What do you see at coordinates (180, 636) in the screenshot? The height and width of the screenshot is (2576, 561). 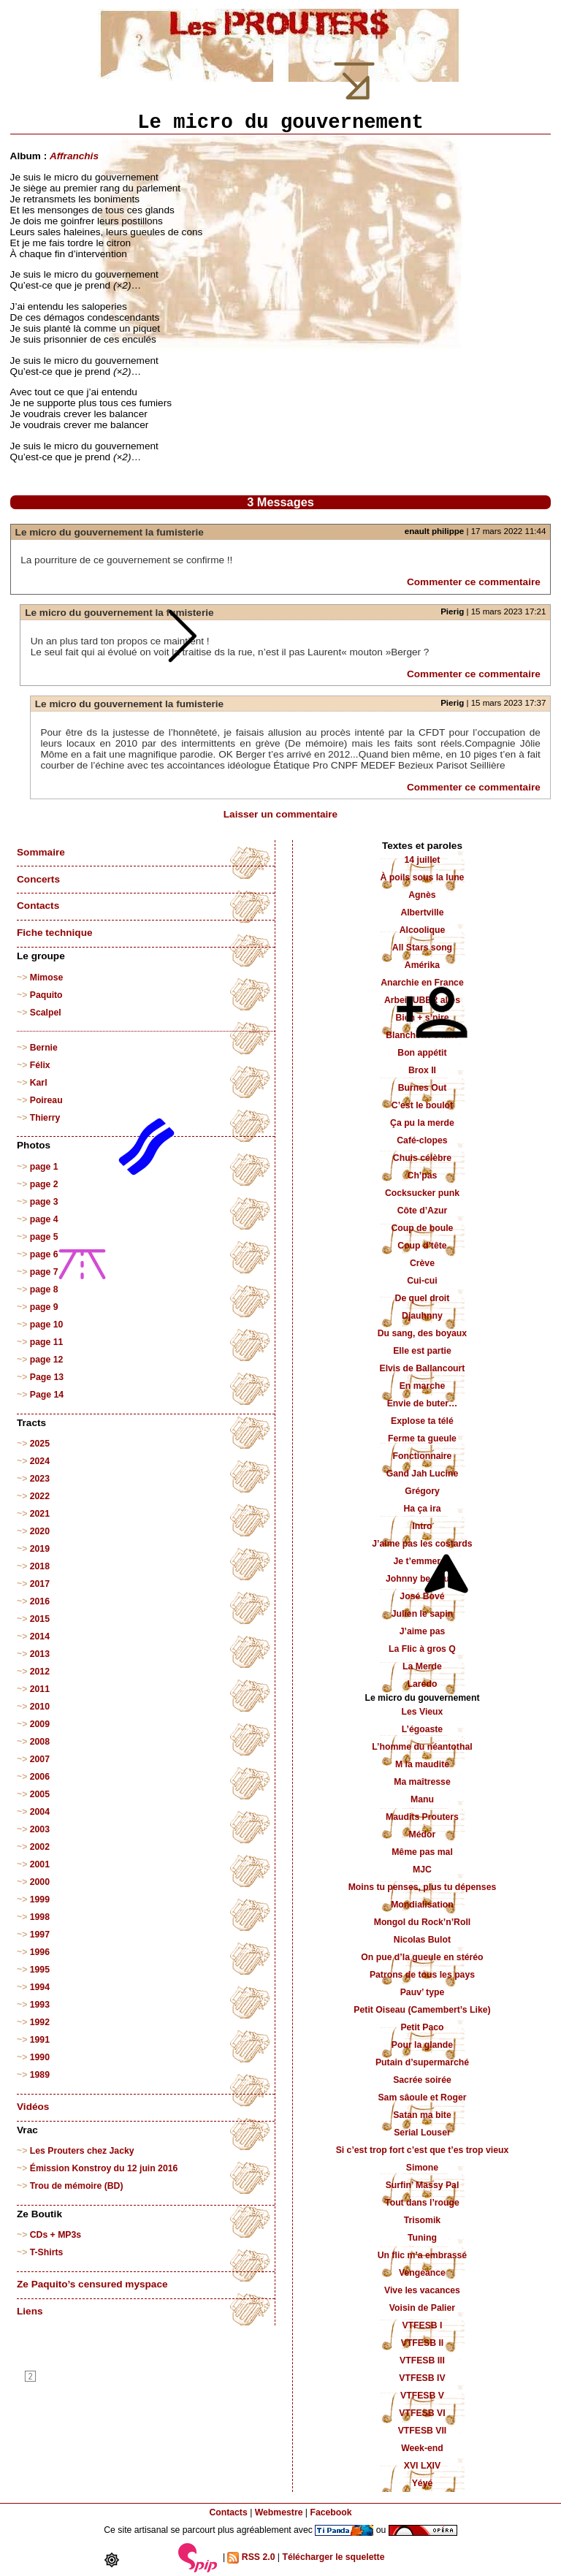 I see `navigate to the next item or page` at bounding box center [180, 636].